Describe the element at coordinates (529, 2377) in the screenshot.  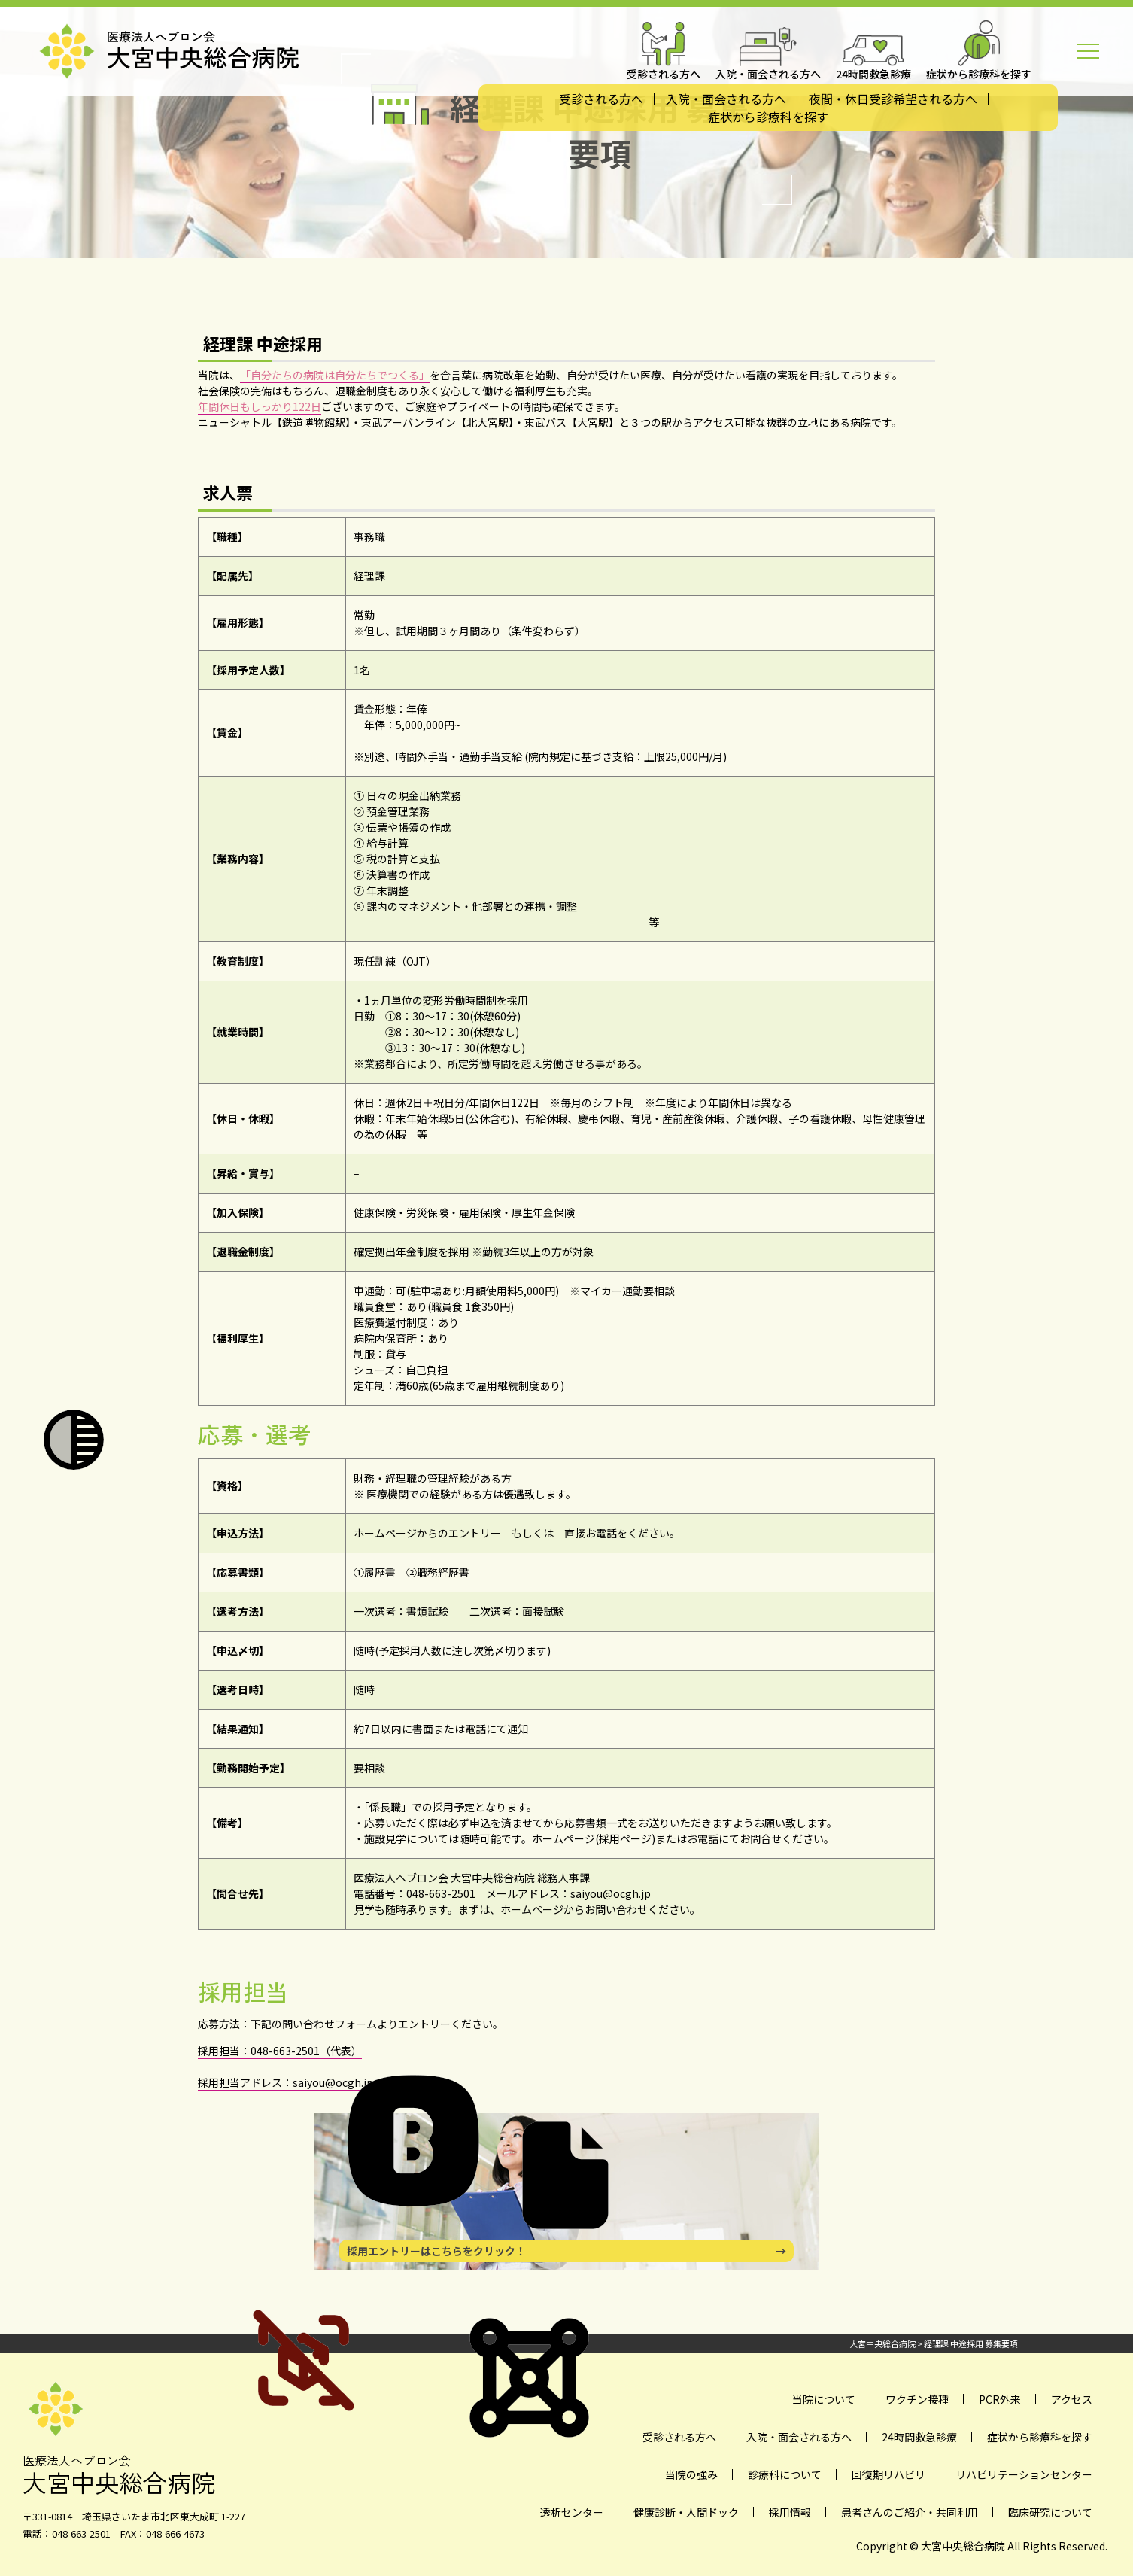
I see `view full network hierarchy` at that location.